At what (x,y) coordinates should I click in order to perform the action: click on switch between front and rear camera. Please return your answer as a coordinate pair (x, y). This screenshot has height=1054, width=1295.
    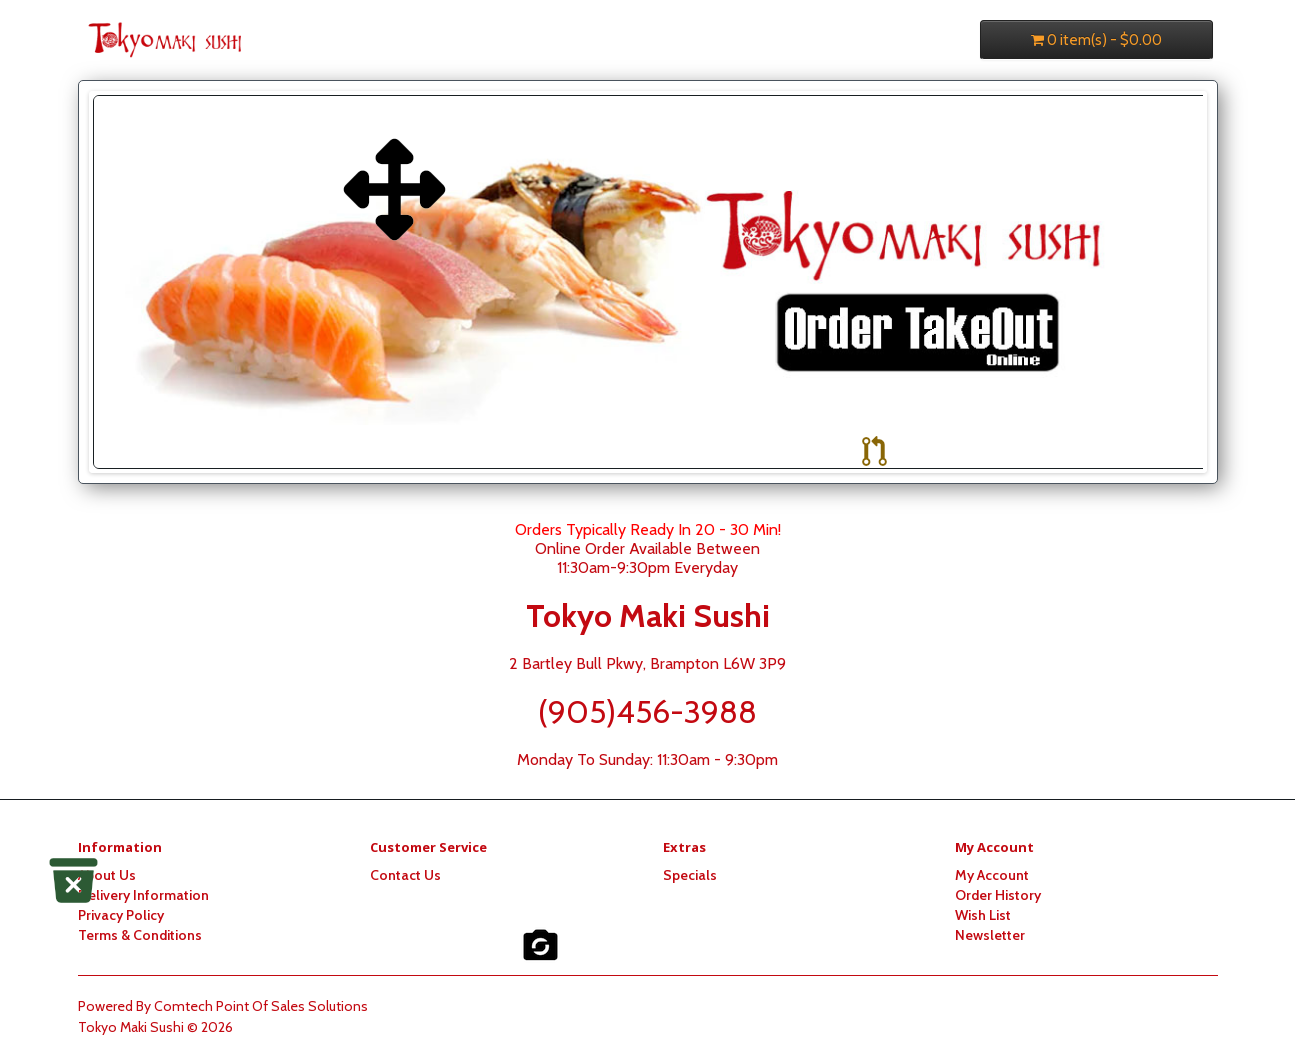
    Looking at the image, I should click on (540, 946).